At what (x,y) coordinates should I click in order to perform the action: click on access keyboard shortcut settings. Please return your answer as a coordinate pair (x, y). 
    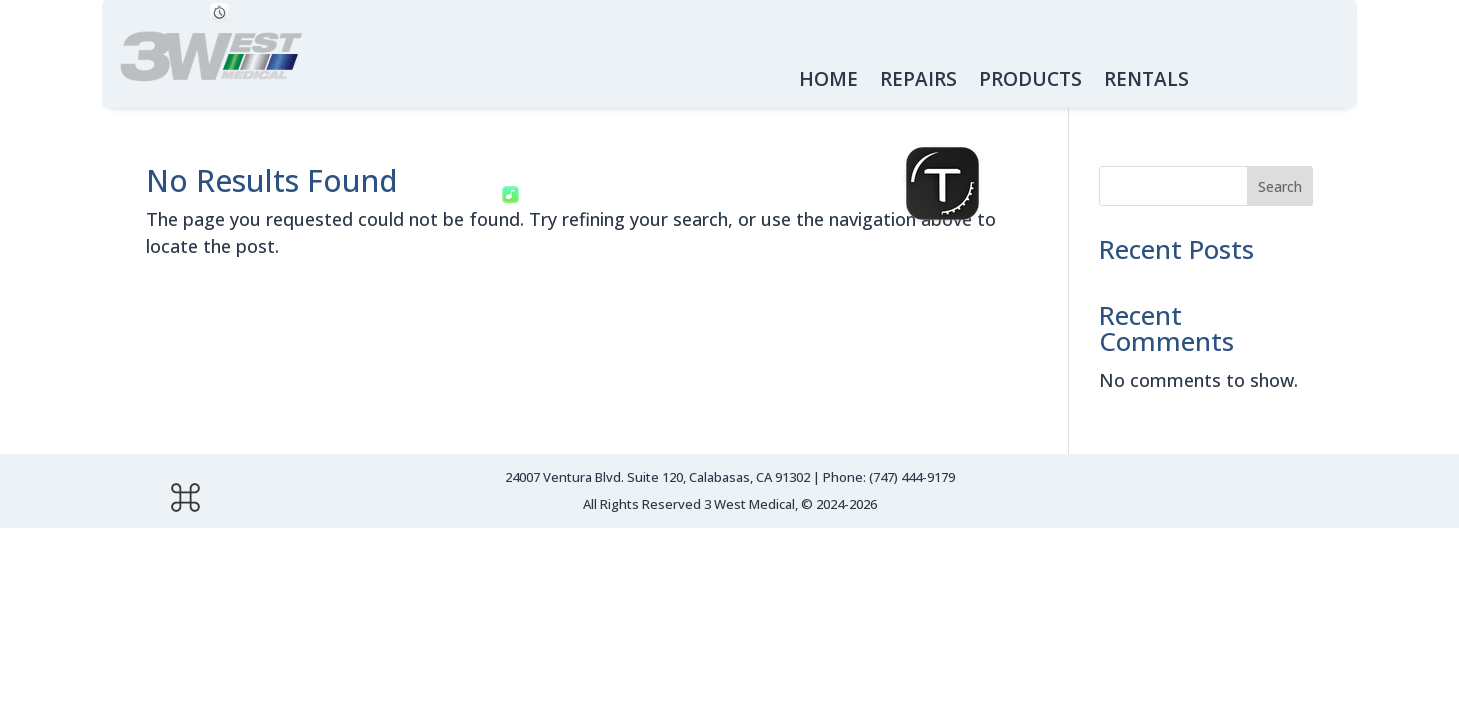
    Looking at the image, I should click on (185, 497).